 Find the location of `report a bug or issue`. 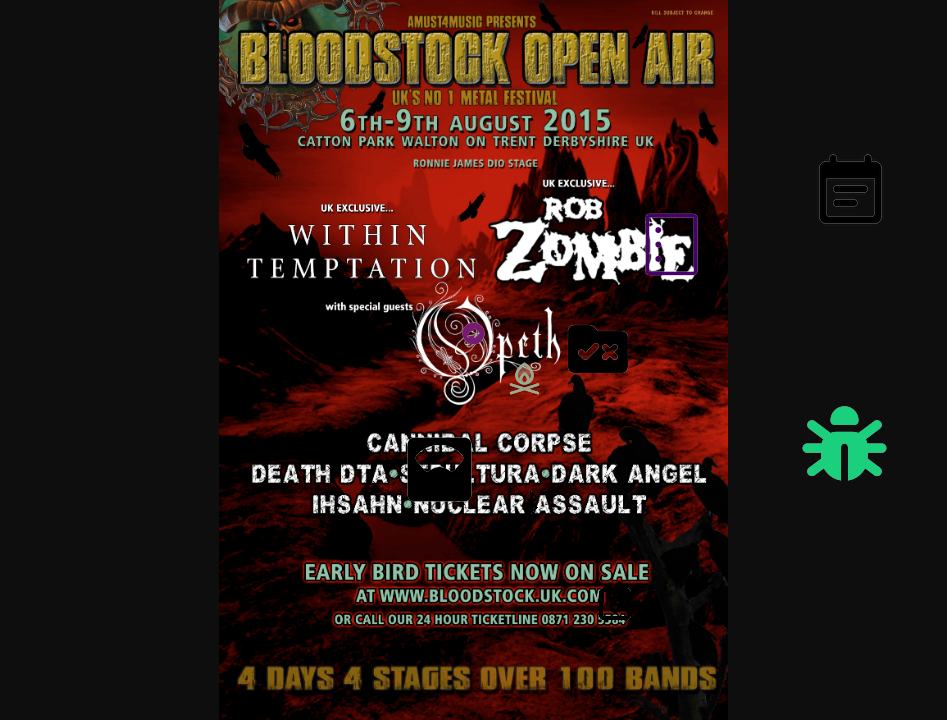

report a bug or issue is located at coordinates (844, 443).